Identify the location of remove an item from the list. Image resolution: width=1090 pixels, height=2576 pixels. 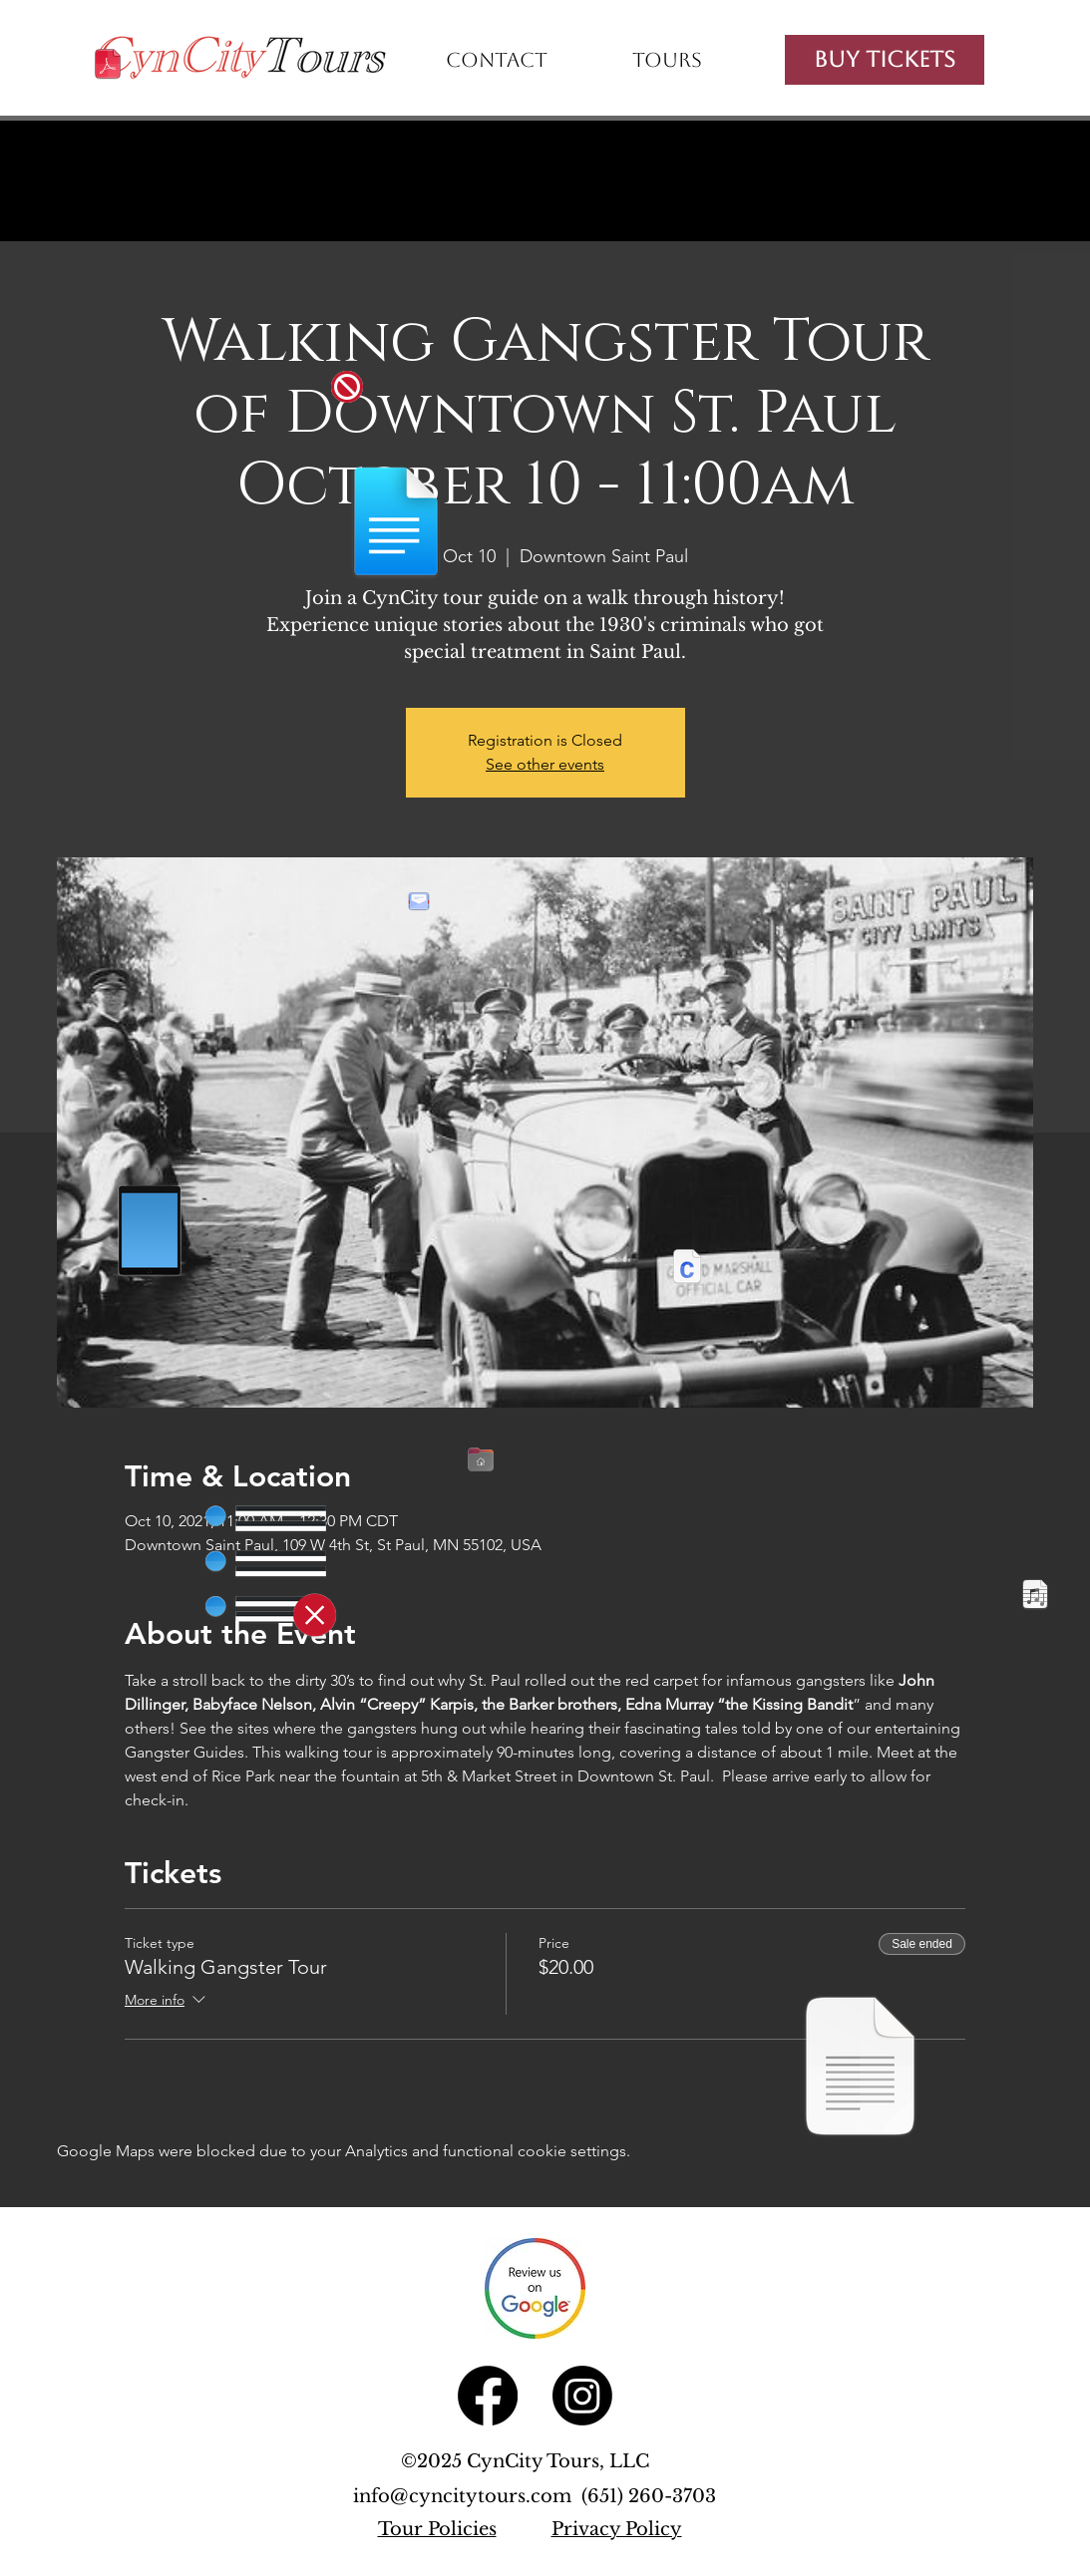
(265, 1563).